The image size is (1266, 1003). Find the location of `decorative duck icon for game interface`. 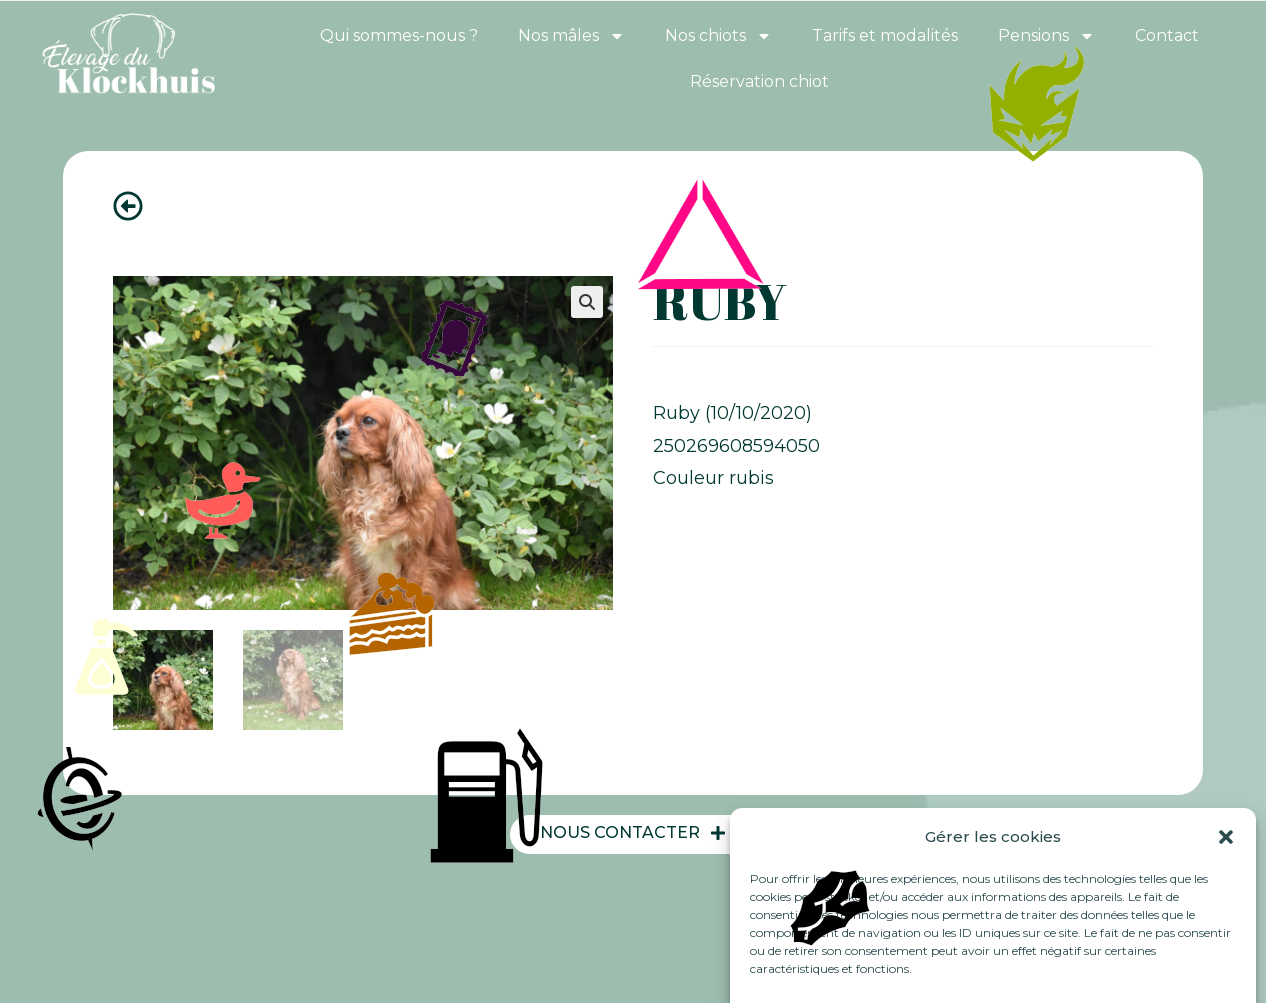

decorative duck icon for game interface is located at coordinates (222, 500).